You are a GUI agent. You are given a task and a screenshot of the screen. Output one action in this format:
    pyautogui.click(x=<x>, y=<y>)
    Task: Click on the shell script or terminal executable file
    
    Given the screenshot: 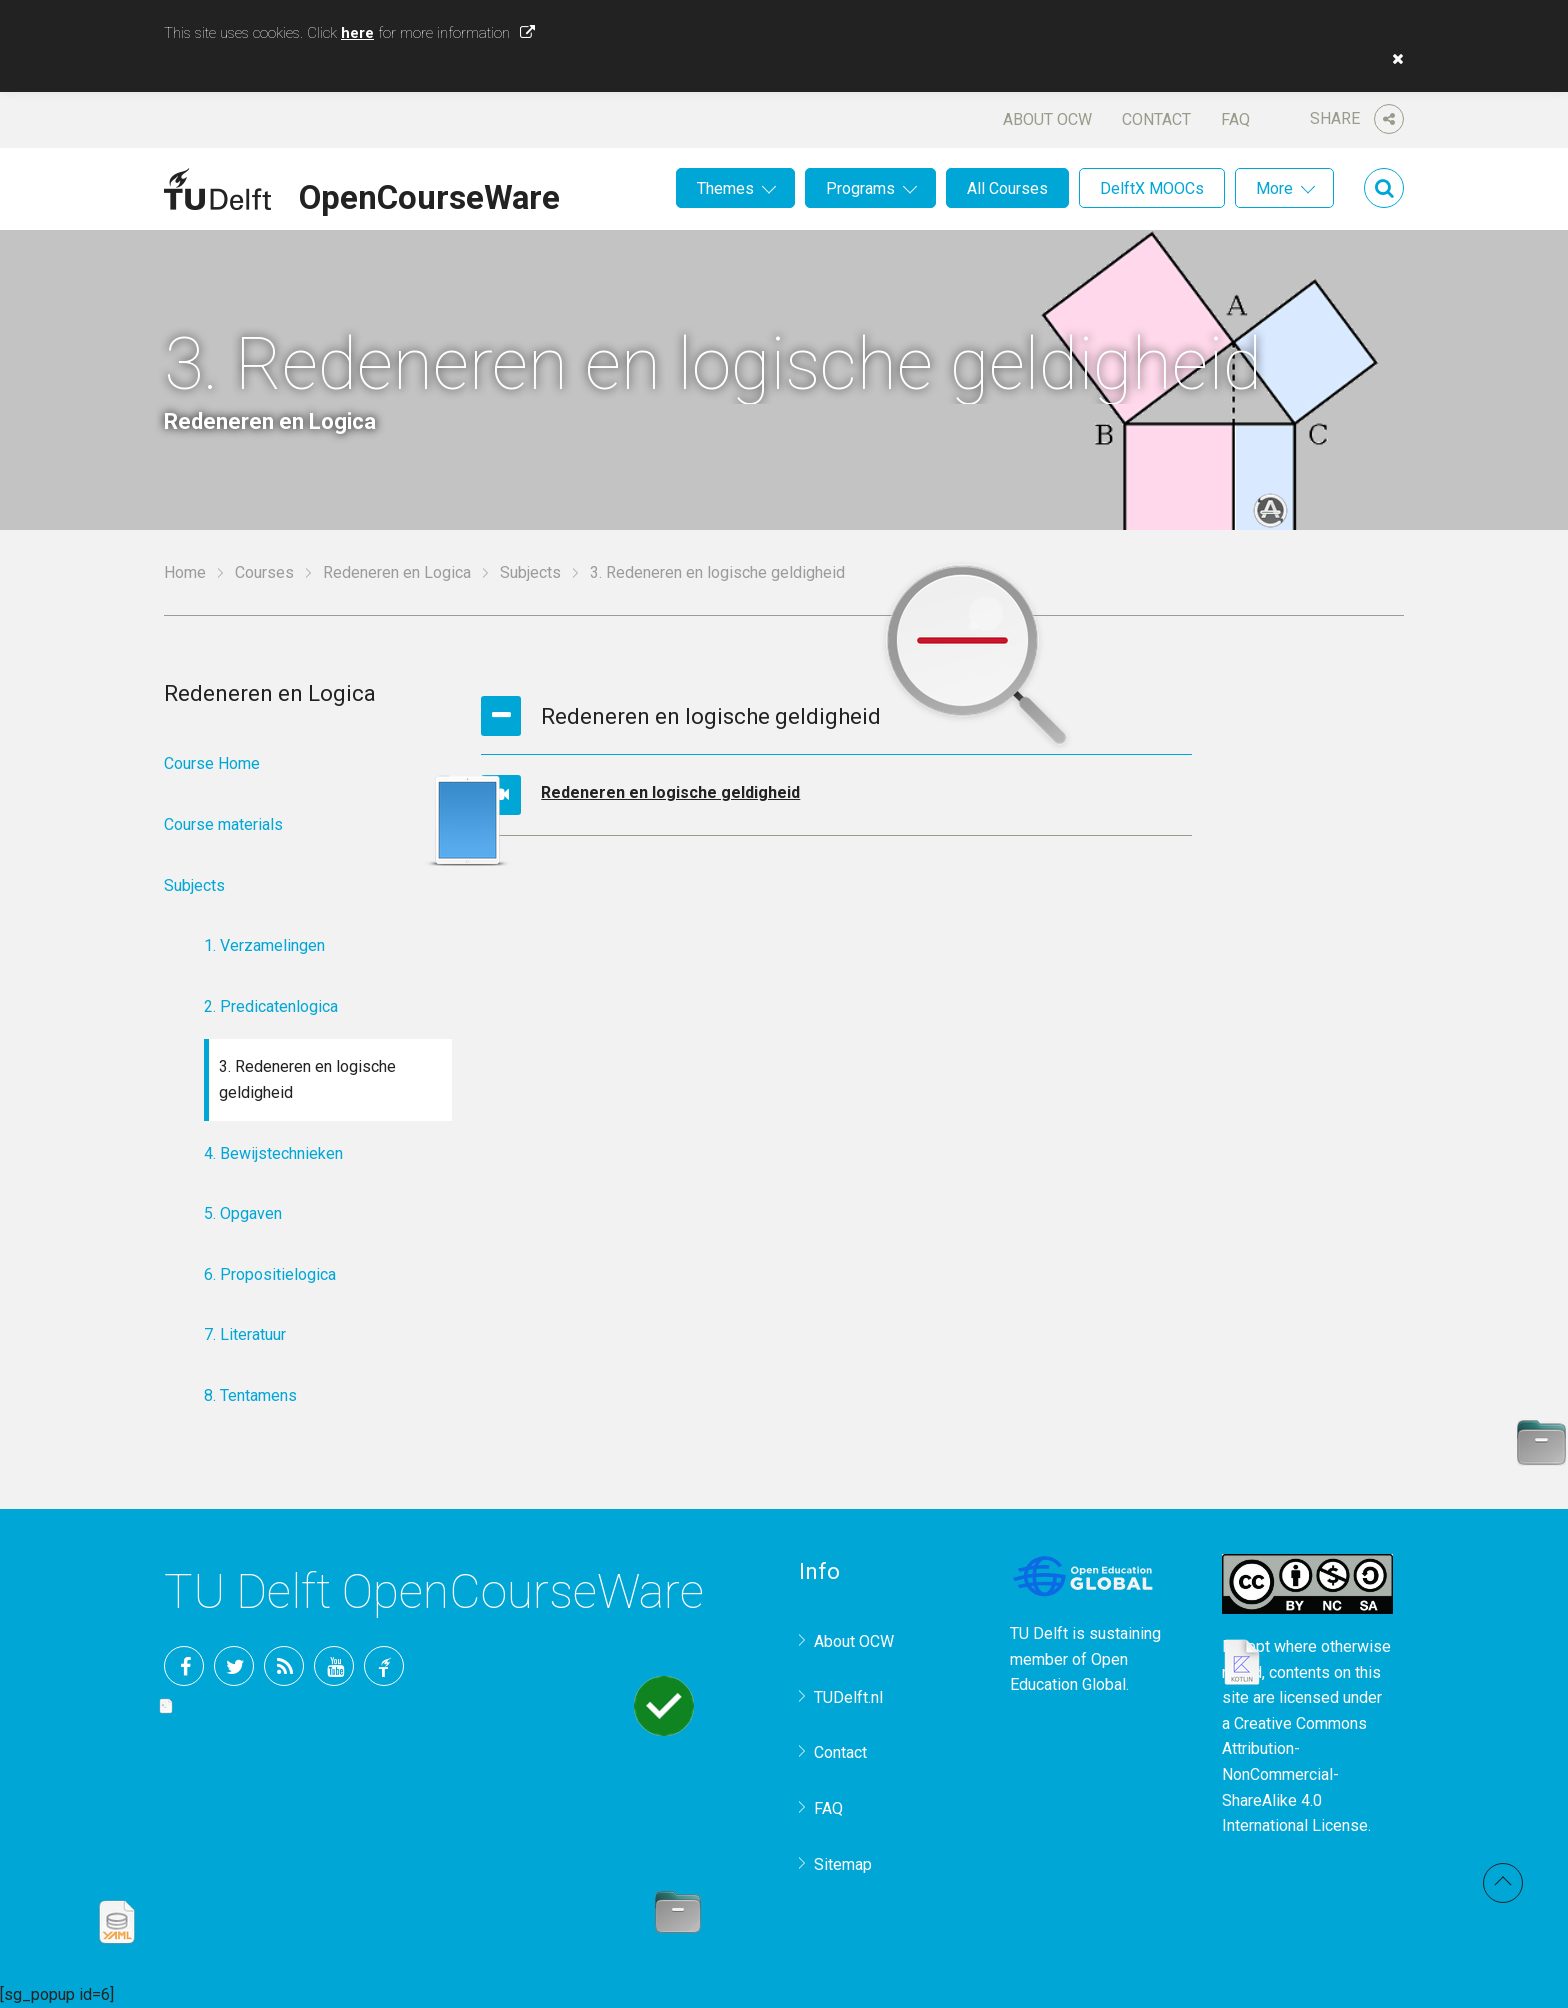 What is the action you would take?
    pyautogui.click(x=166, y=1706)
    